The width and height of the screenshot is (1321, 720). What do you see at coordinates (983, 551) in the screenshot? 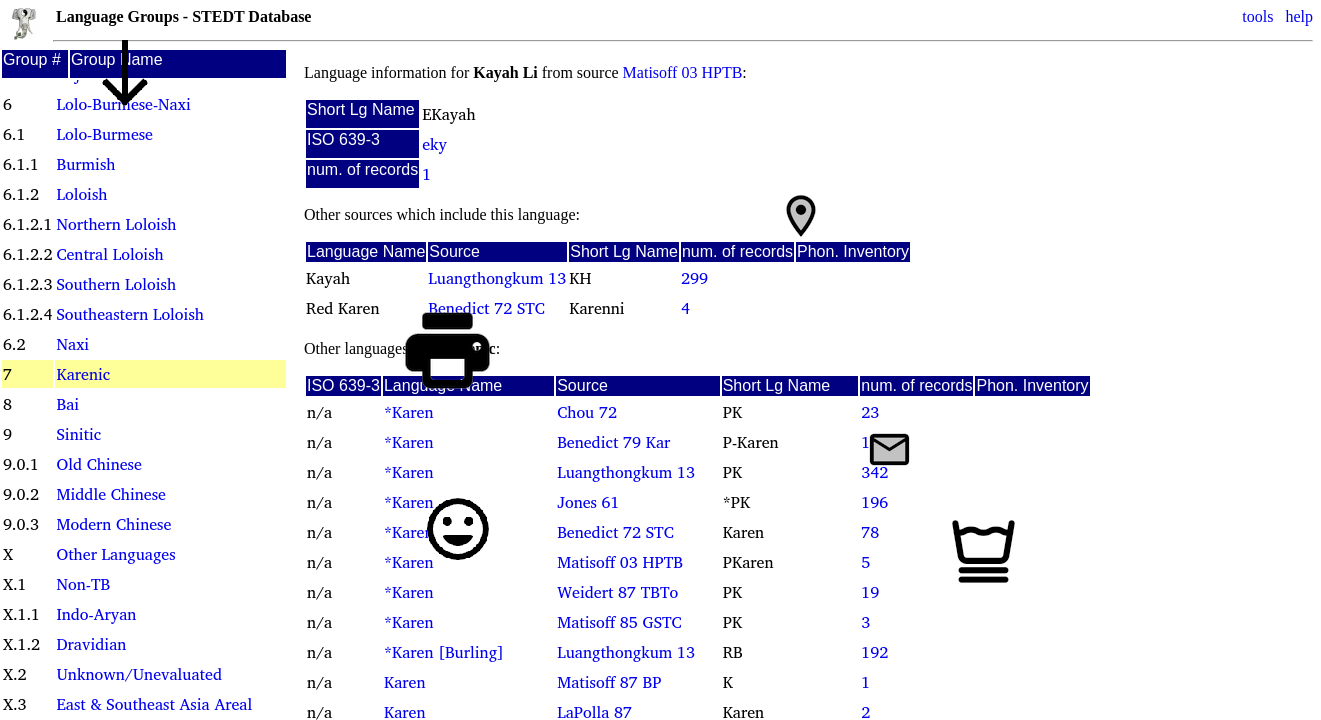
I see `gentle wash cycle setting` at bounding box center [983, 551].